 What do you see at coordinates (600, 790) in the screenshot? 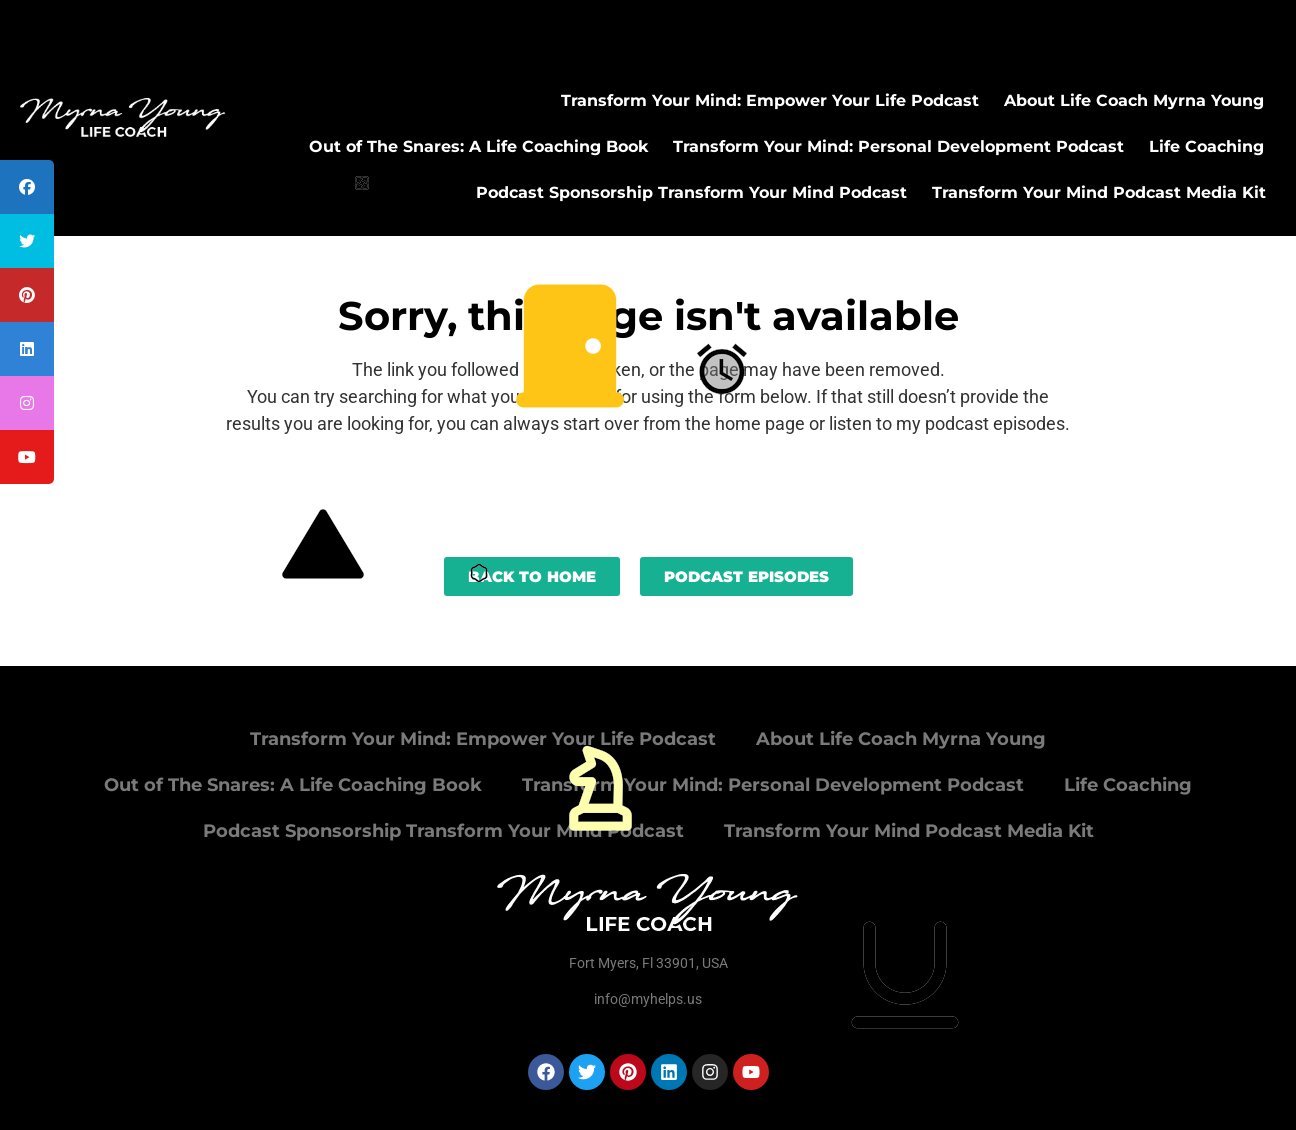
I see `play chess or access chess game` at bounding box center [600, 790].